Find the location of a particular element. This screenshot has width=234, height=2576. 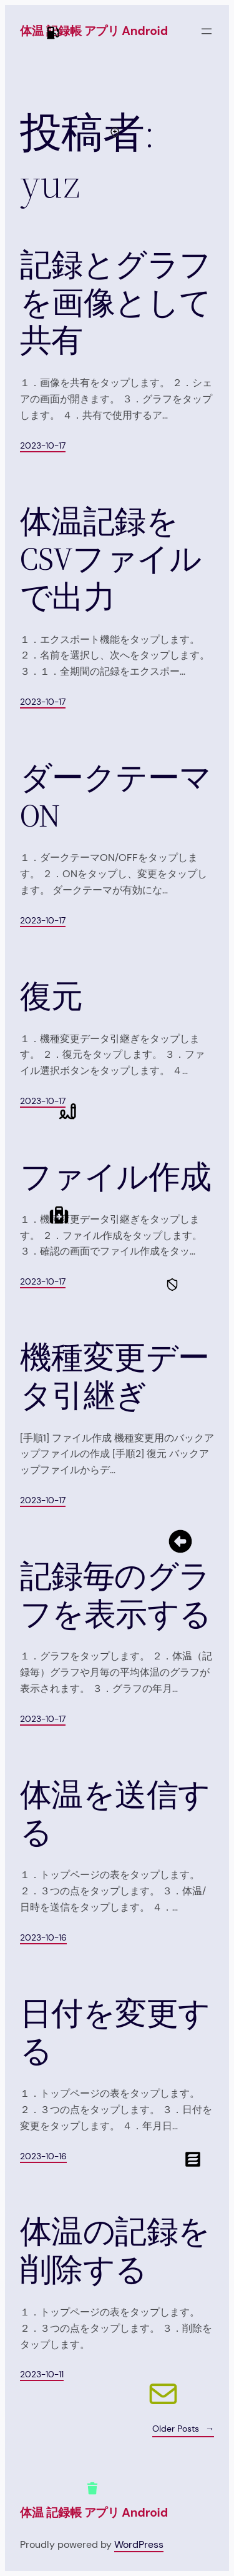

find nearby gas stations is located at coordinates (52, 32).